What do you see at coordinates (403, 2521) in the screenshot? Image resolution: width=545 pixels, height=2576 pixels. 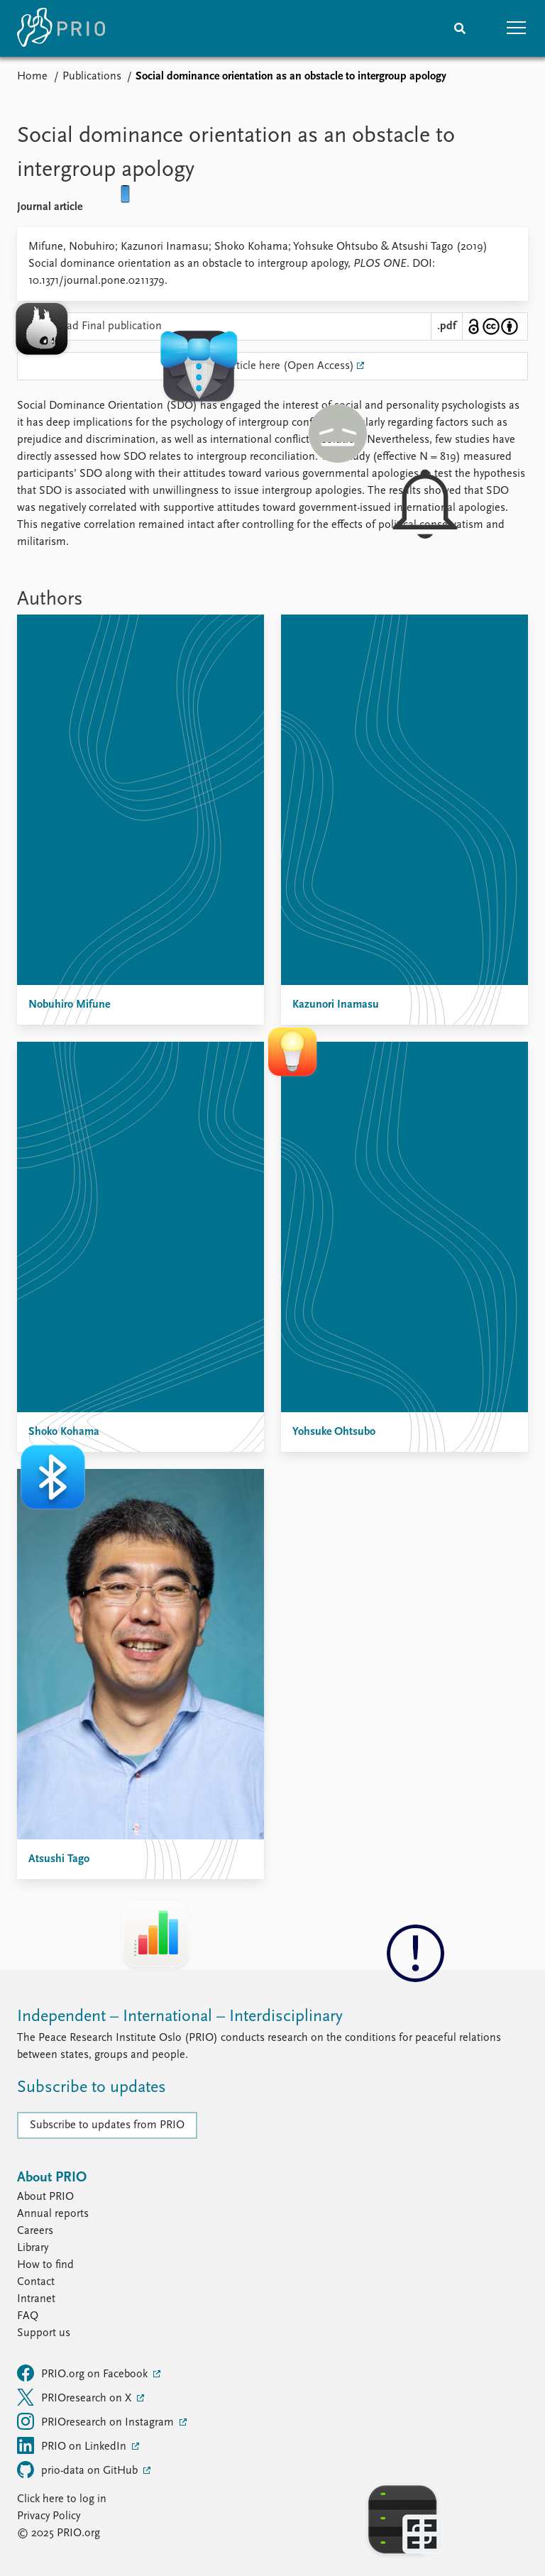 I see `configure windows file sharing preferences` at bounding box center [403, 2521].